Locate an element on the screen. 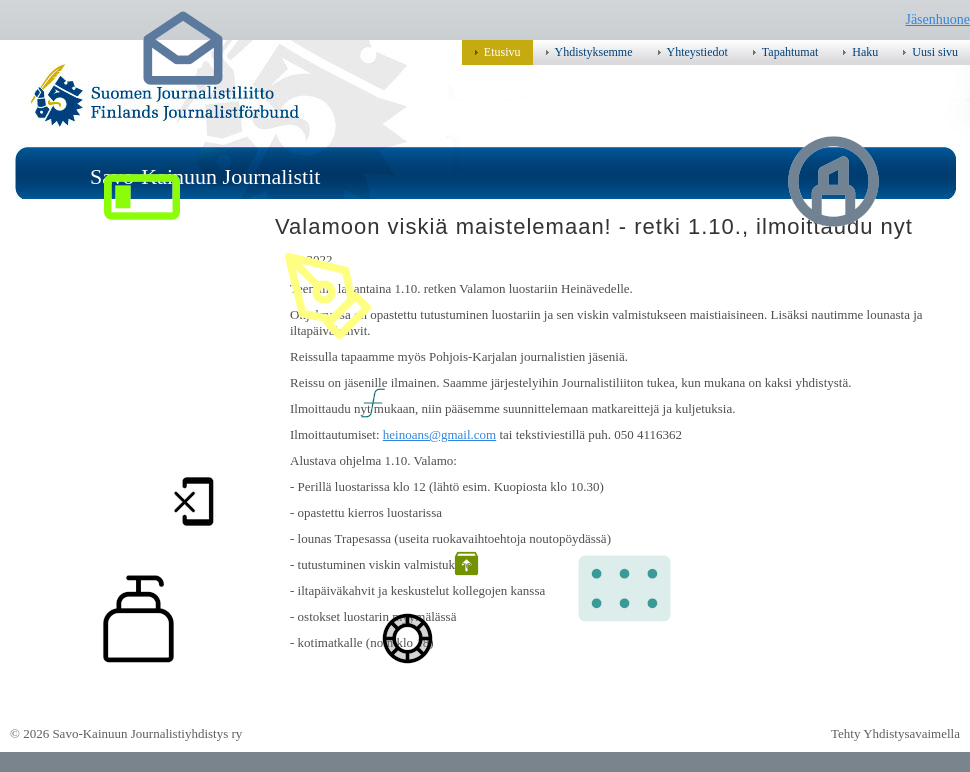 The image size is (970, 772). access hand washing or hygiene instructions is located at coordinates (138, 620).